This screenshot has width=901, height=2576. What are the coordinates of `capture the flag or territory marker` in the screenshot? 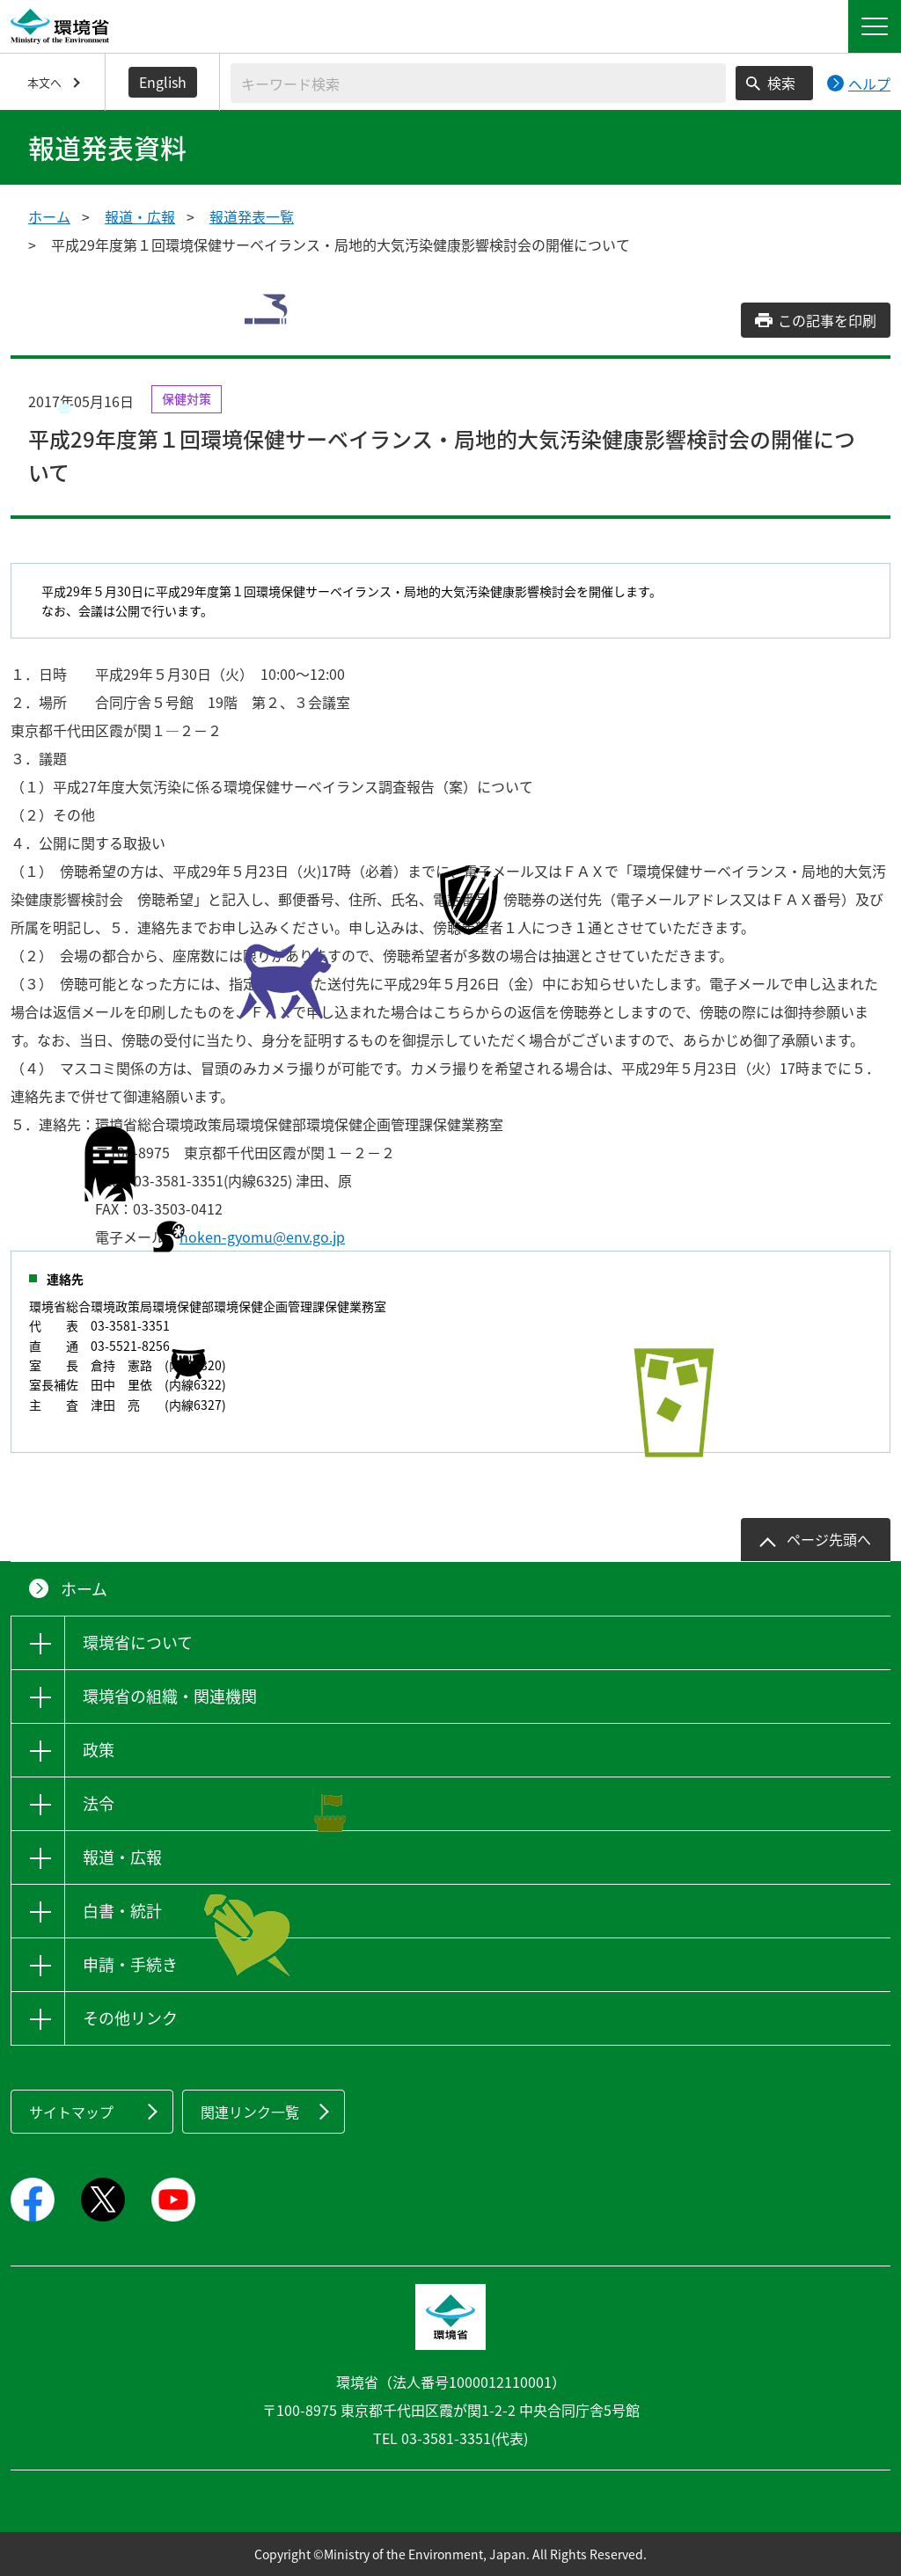 It's located at (330, 1813).